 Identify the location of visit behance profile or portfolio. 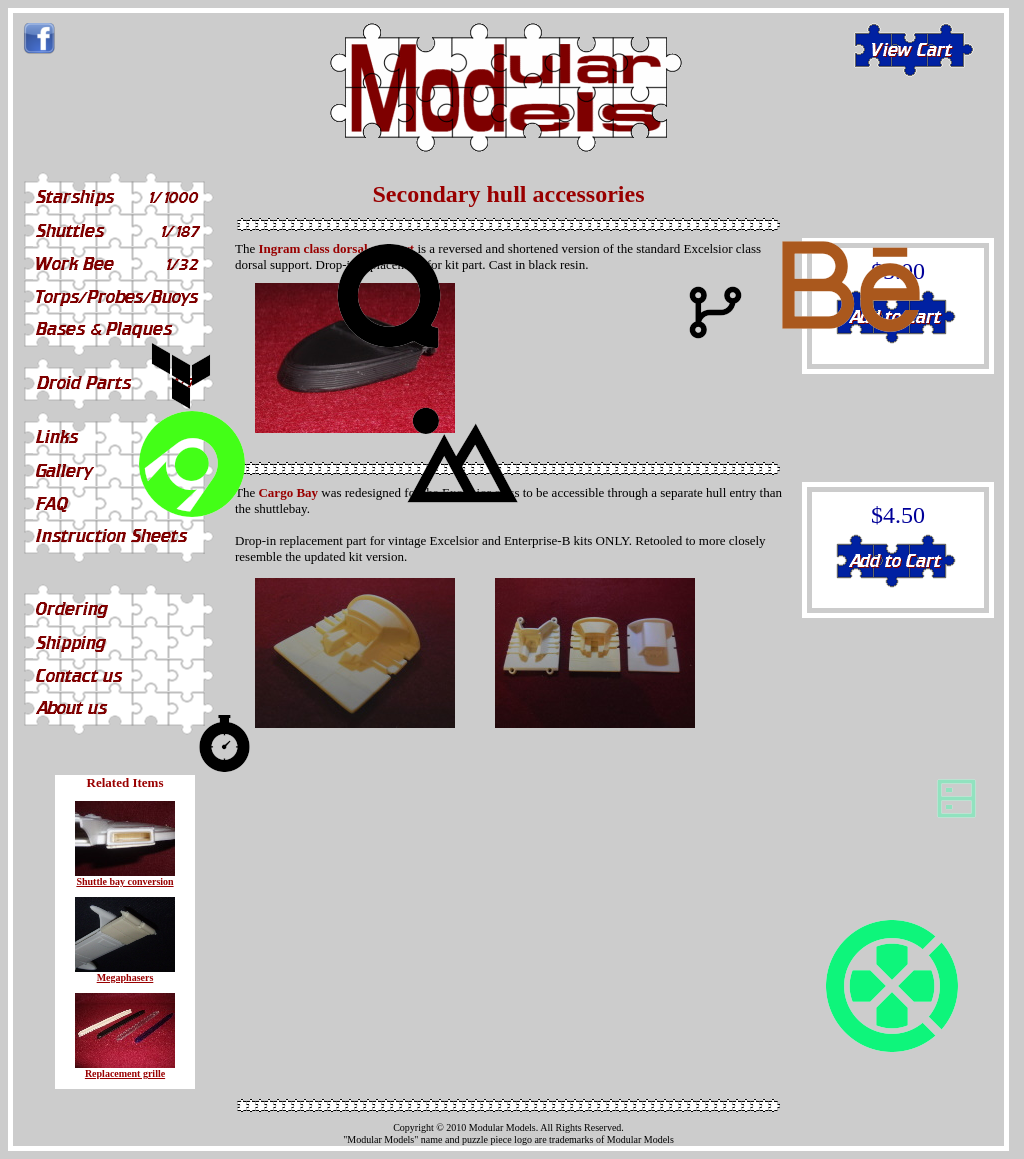
(851, 285).